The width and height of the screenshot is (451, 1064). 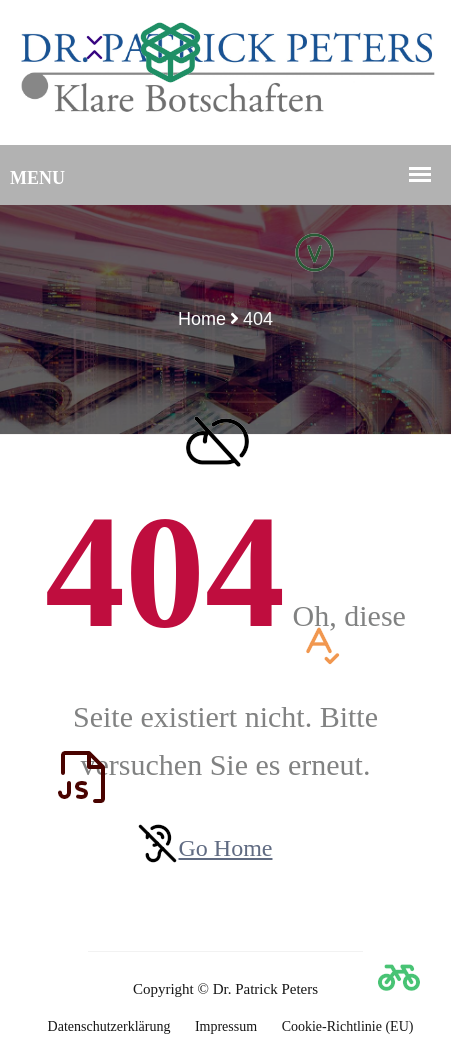 What do you see at coordinates (217, 441) in the screenshot?
I see `indicates cloud sync is disabled` at bounding box center [217, 441].